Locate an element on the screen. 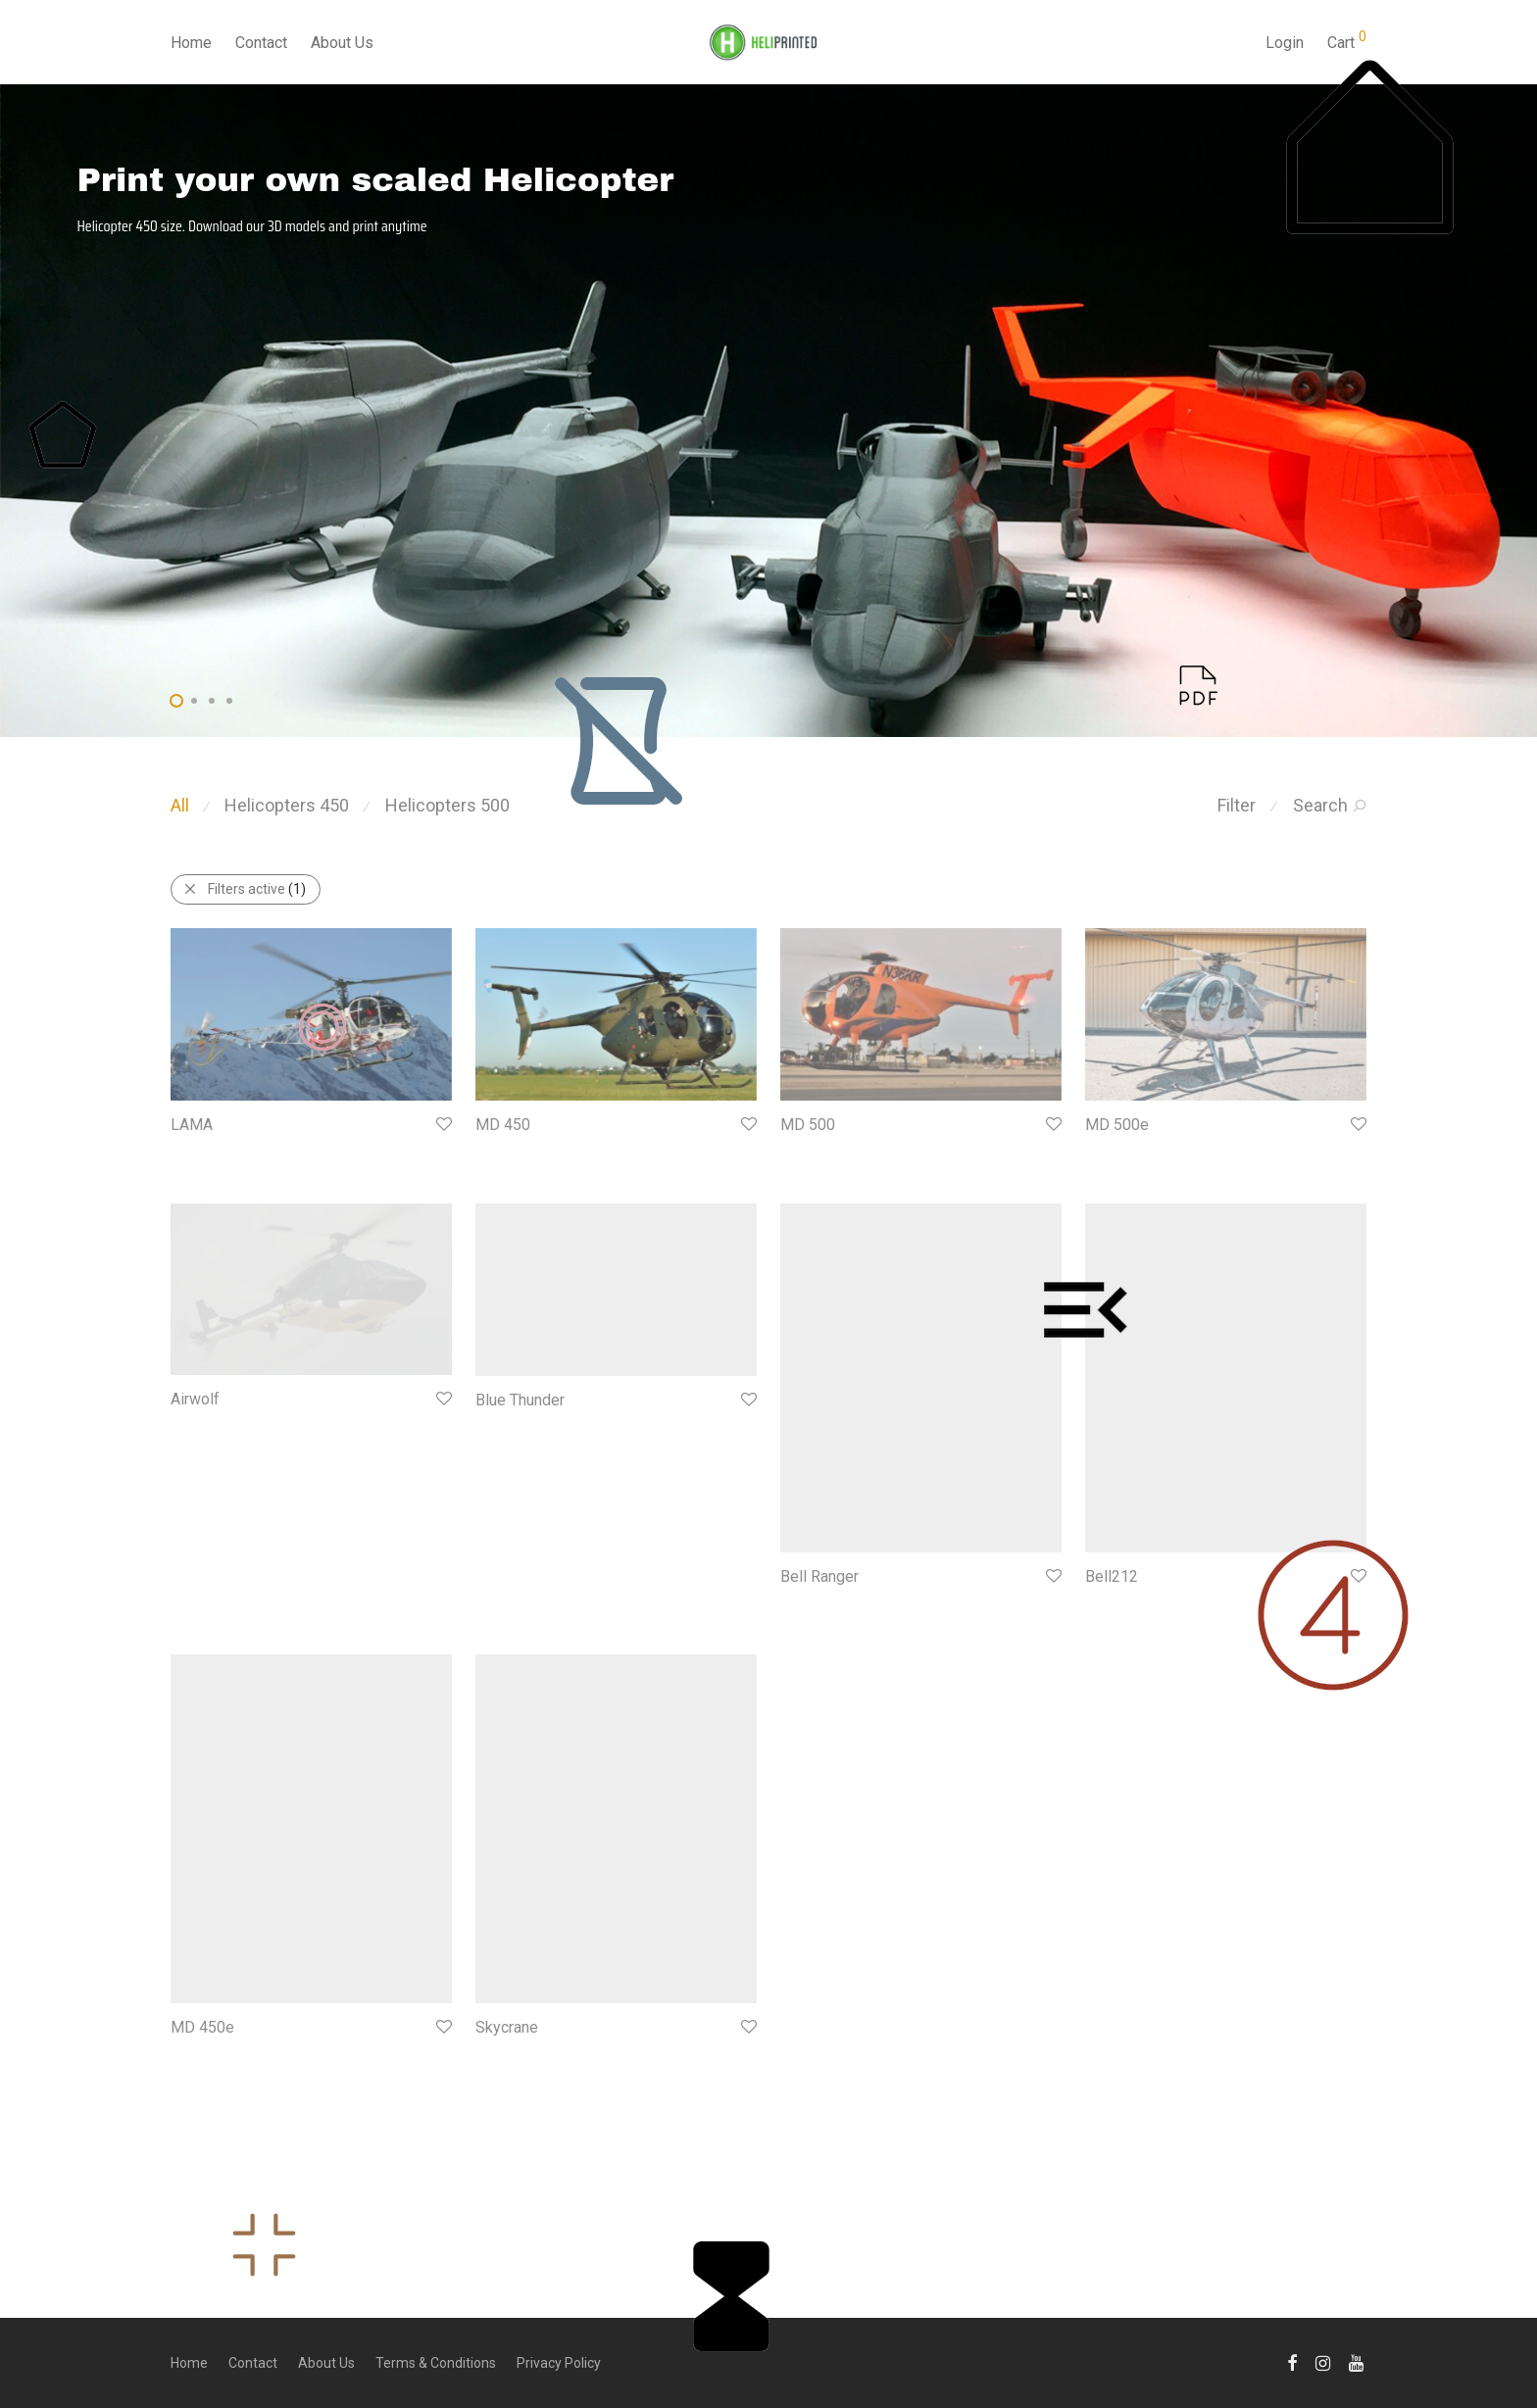 This screenshot has width=1537, height=2408. disable vertical panorama mode is located at coordinates (619, 741).